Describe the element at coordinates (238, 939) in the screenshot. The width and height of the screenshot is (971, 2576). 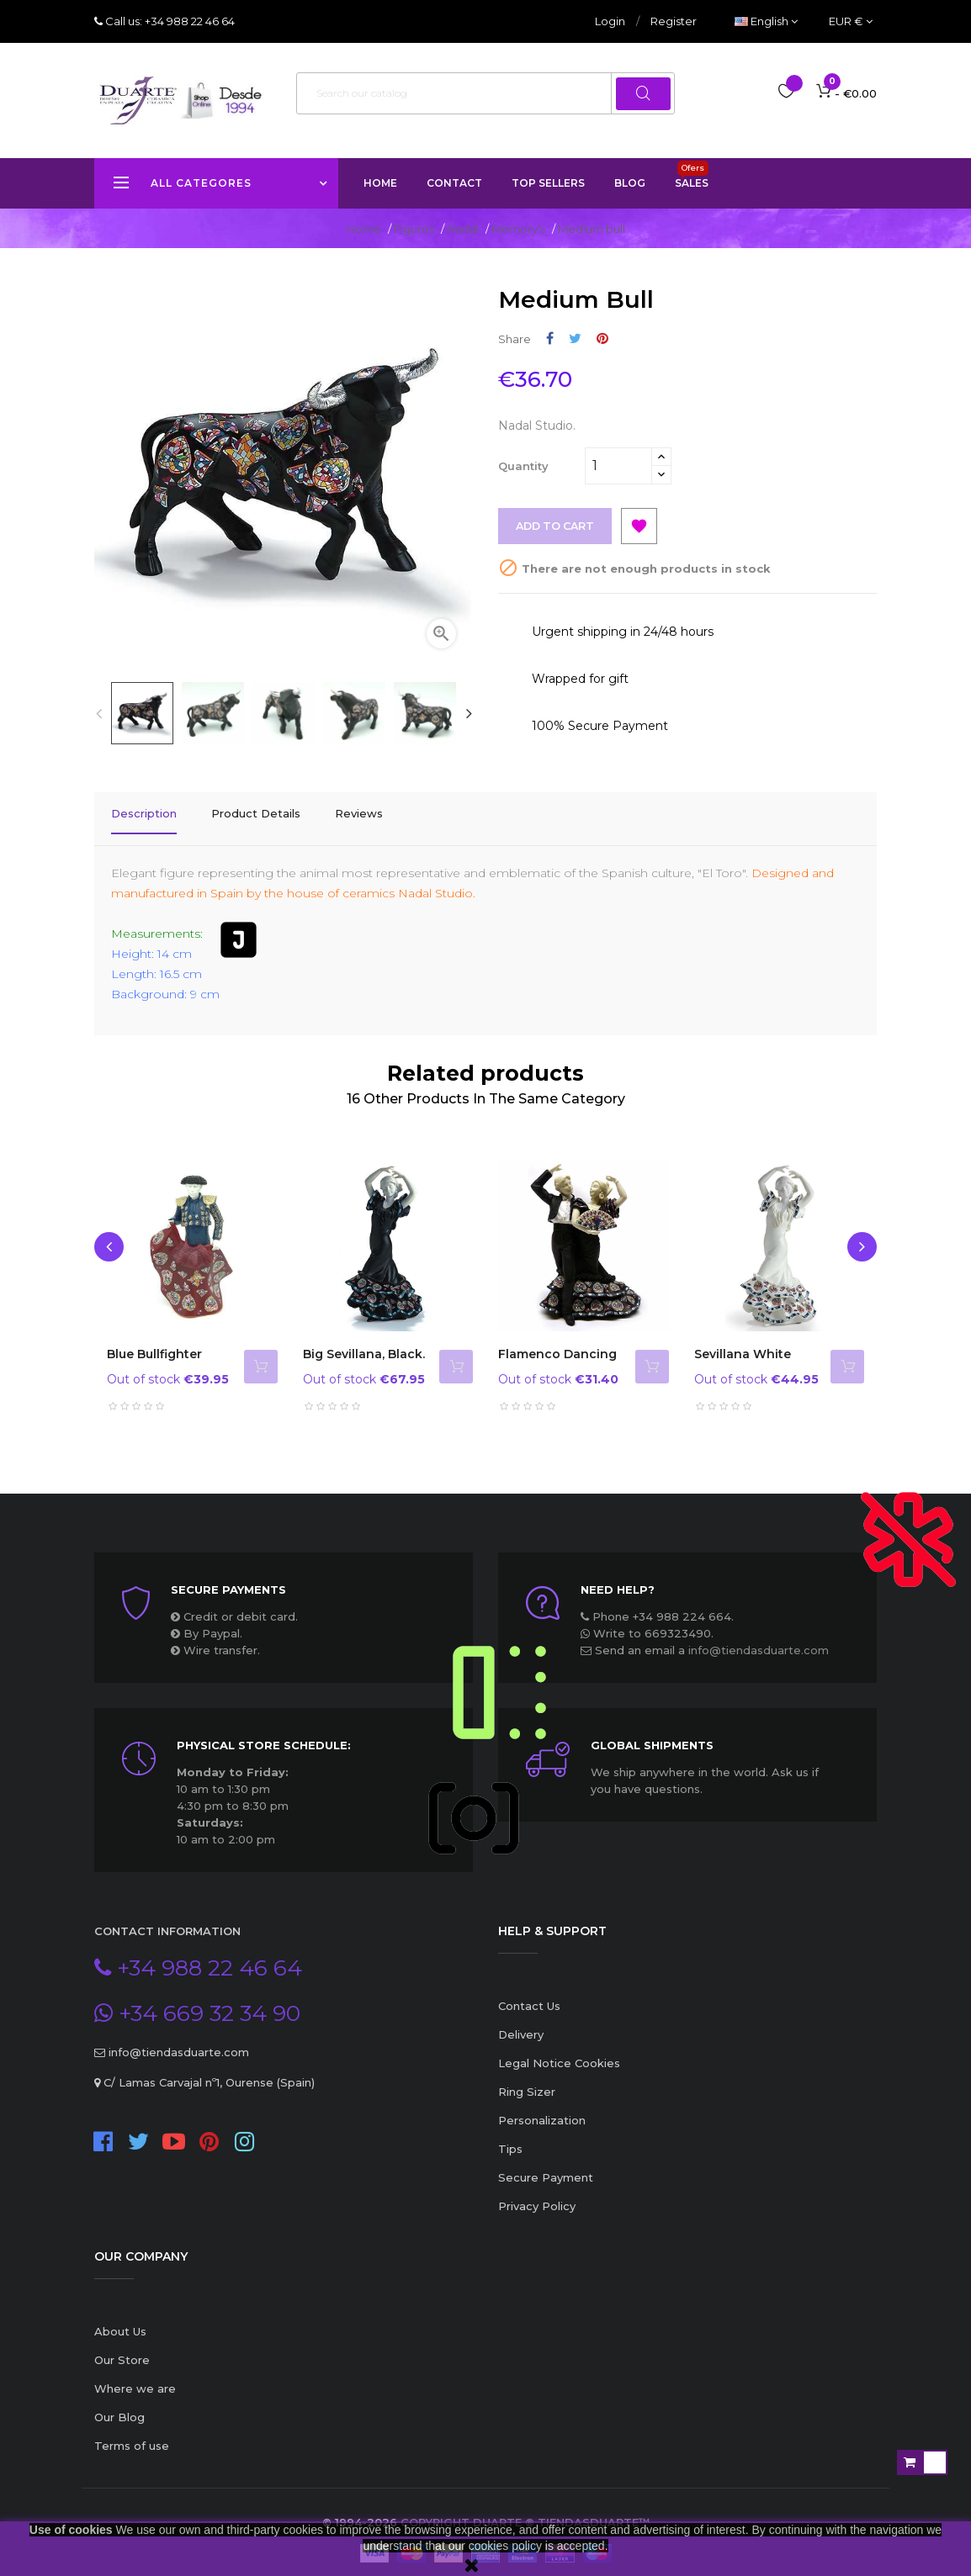
I see `indicates items or sections starting with the letter J` at that location.